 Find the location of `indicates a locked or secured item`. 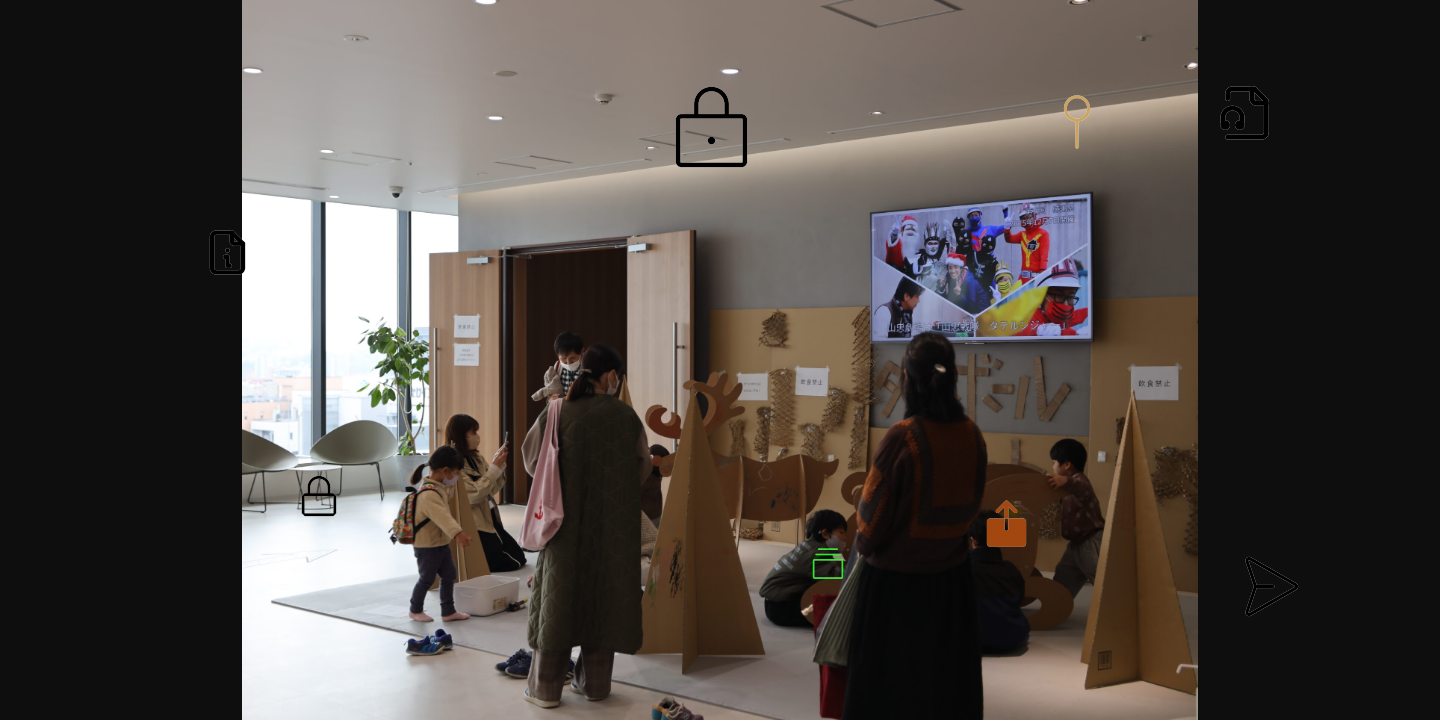

indicates a locked or secured item is located at coordinates (711, 131).